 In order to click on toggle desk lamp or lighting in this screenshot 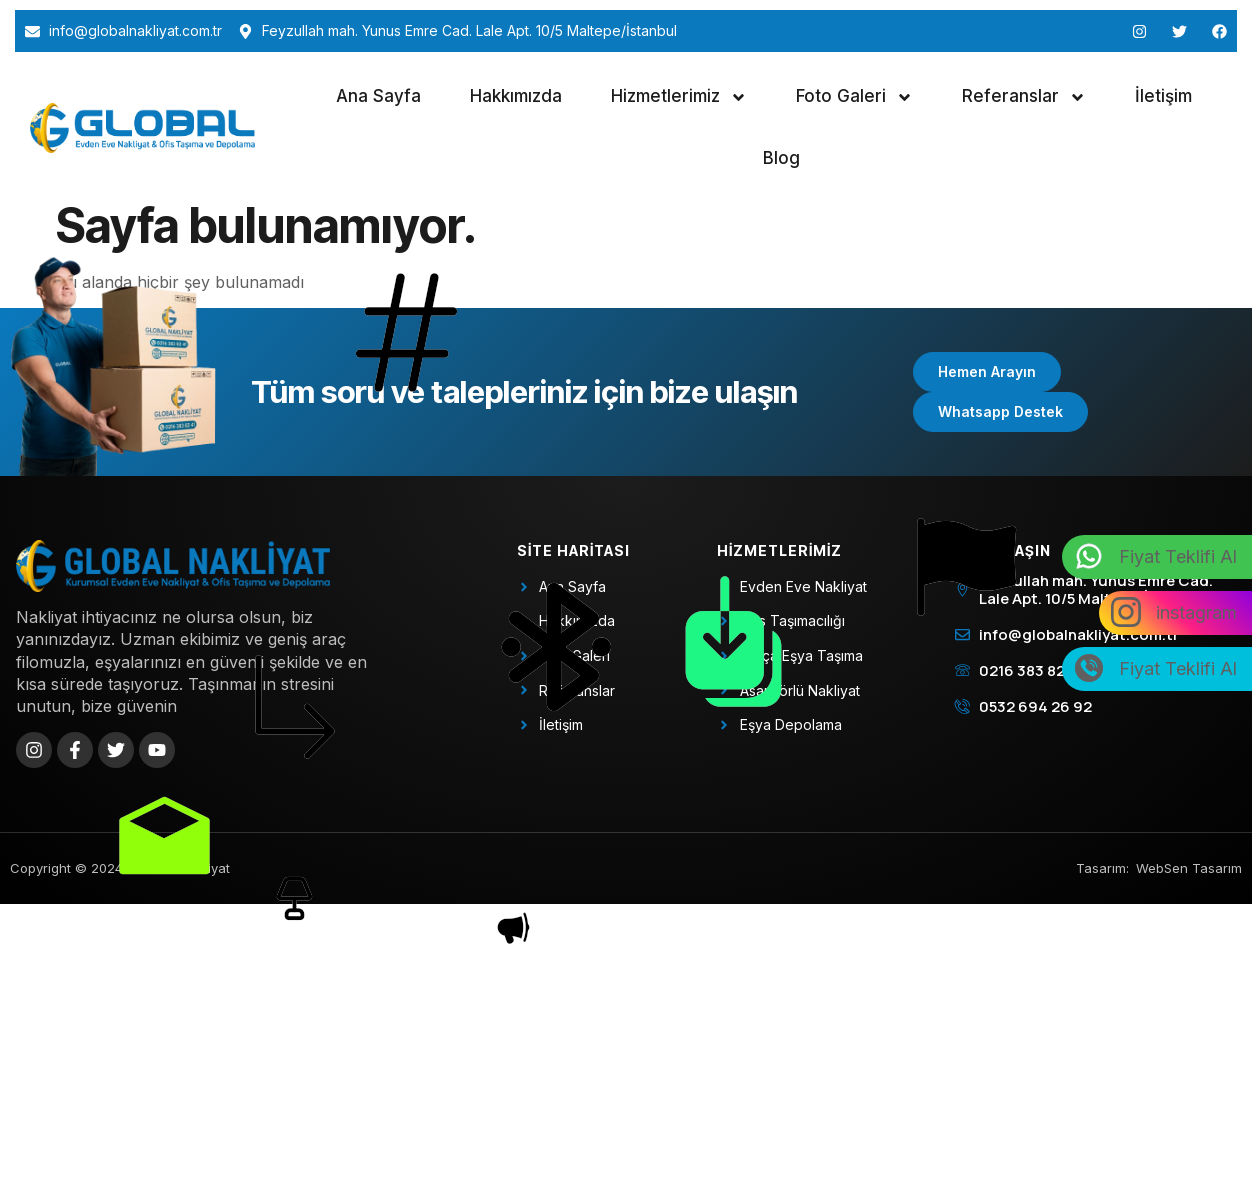, I will do `click(294, 898)`.